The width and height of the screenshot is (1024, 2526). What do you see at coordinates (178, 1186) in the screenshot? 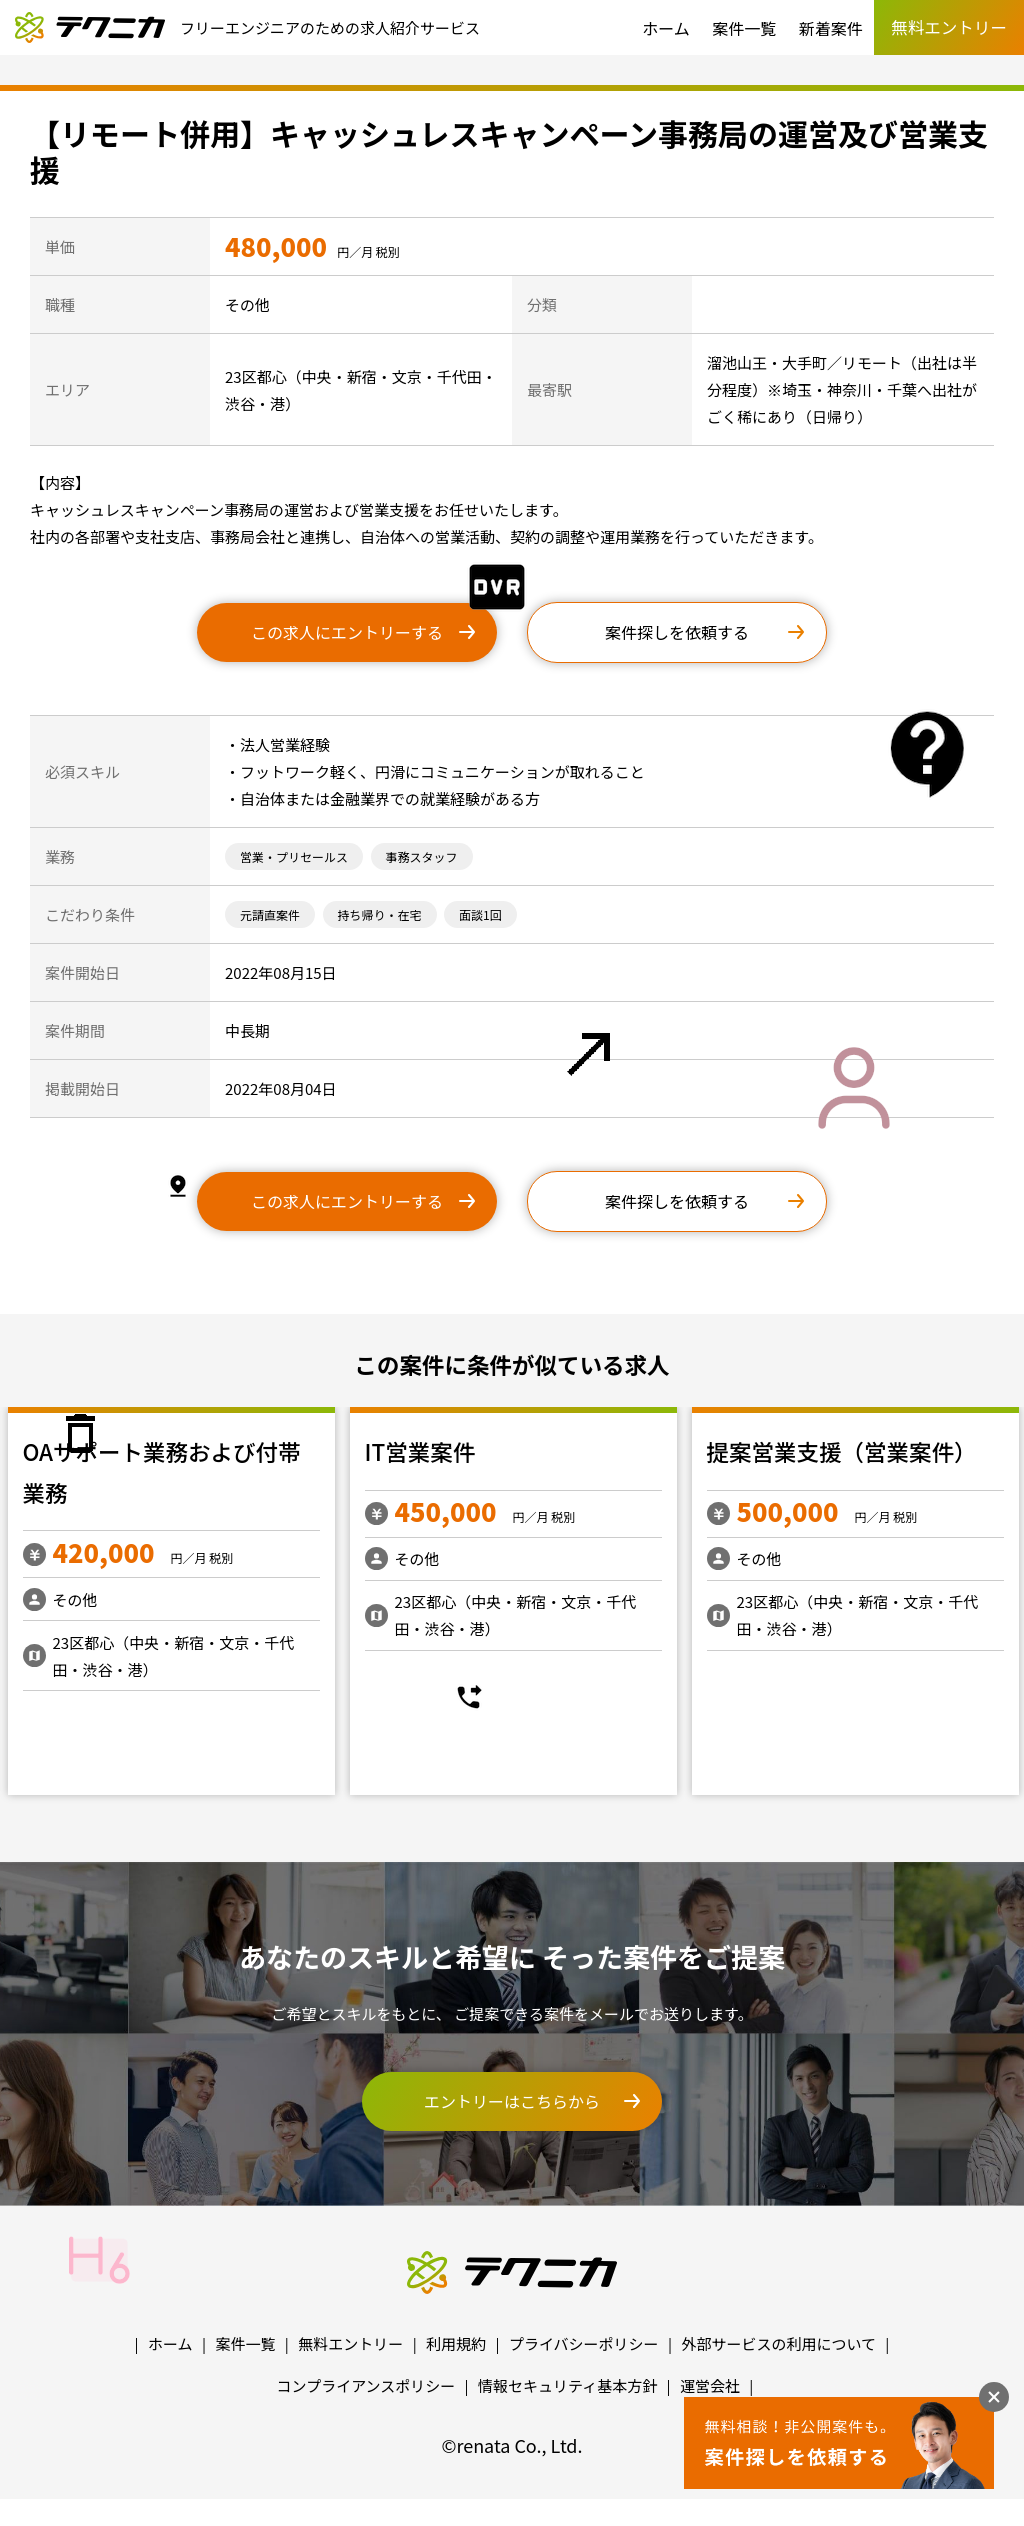
I see `drop a pin to mark a location` at bounding box center [178, 1186].